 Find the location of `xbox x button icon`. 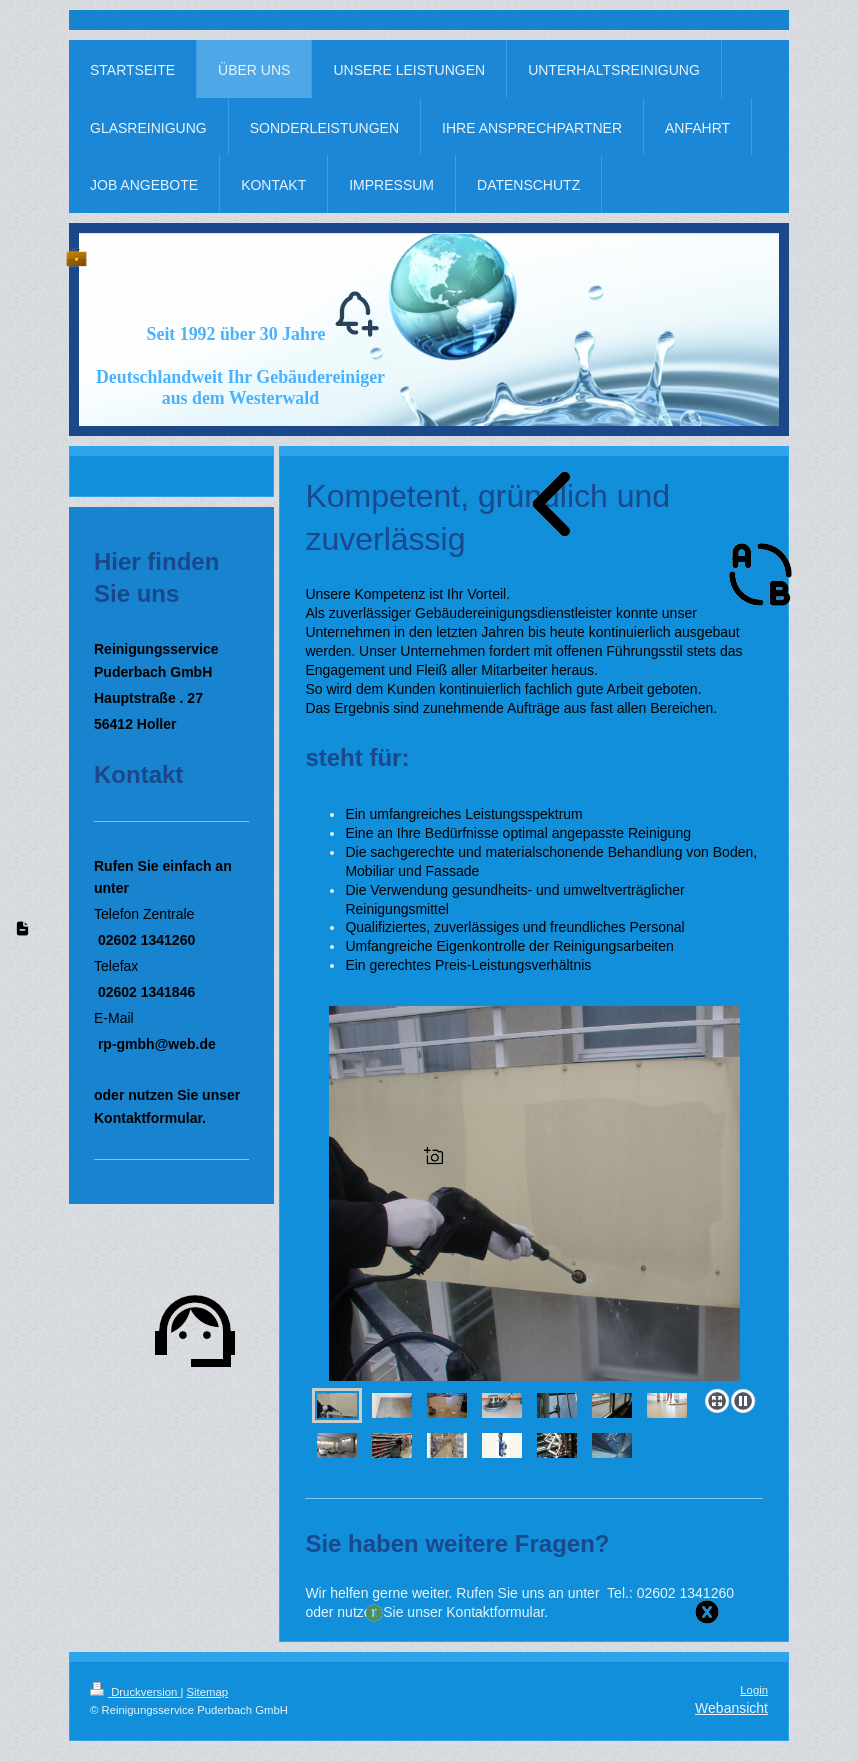

xbox x button icon is located at coordinates (707, 1612).